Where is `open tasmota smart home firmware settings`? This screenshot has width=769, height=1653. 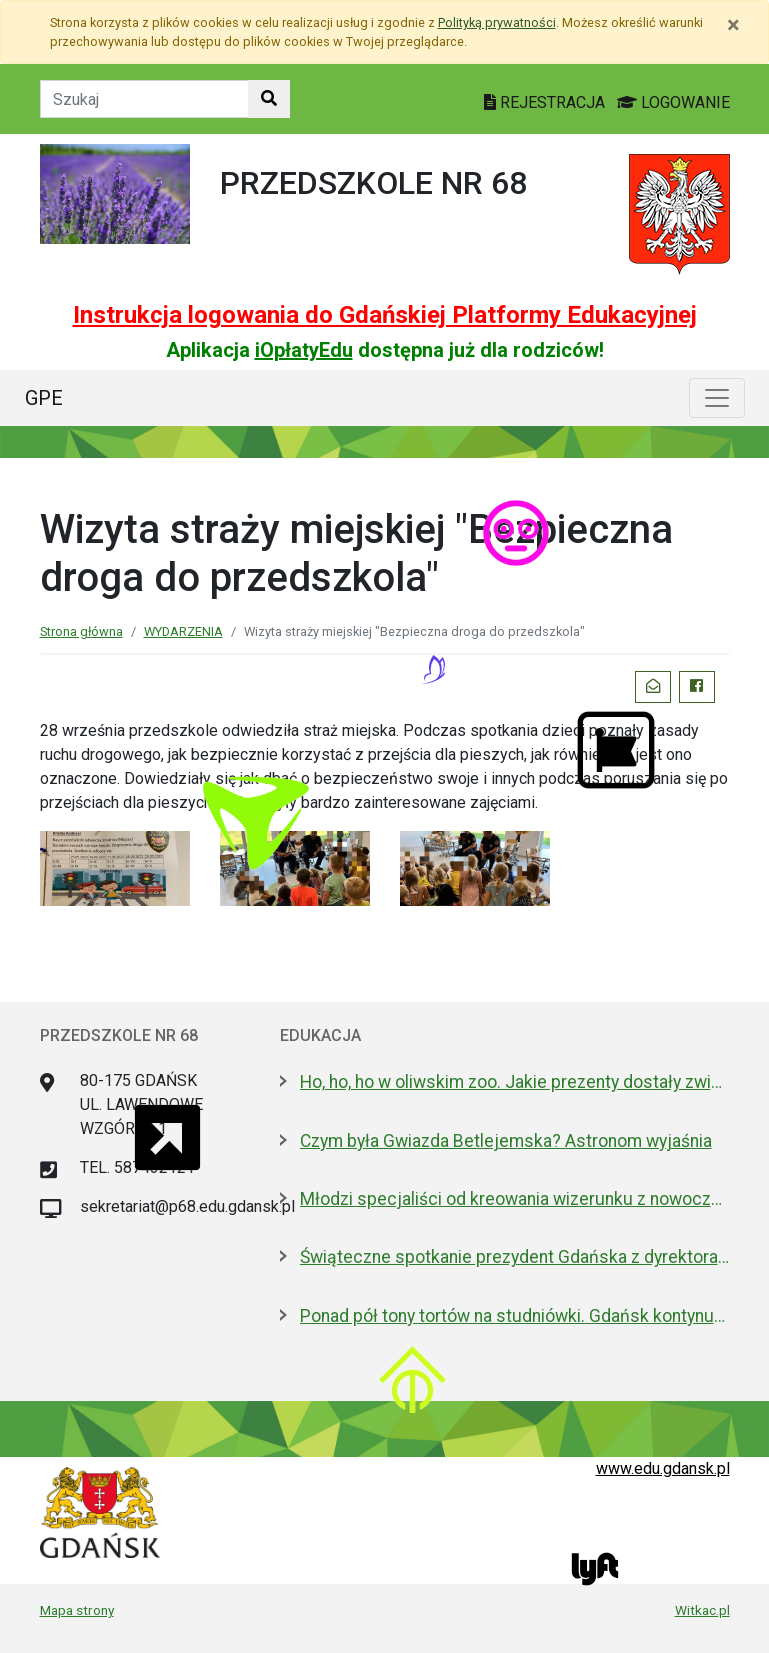 open tasmota smart home firmware settings is located at coordinates (412, 1379).